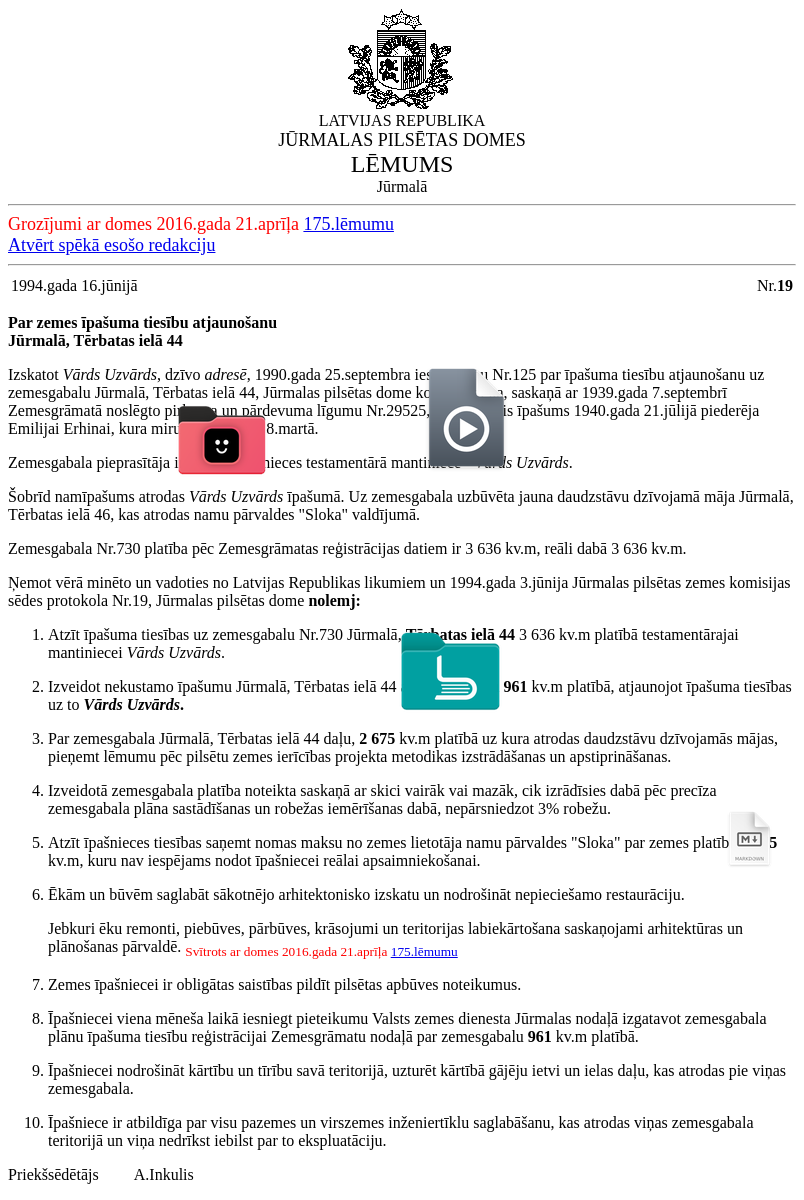 Image resolution: width=804 pixels, height=1200 pixels. Describe the element at coordinates (749, 839) in the screenshot. I see `a markdown text file` at that location.